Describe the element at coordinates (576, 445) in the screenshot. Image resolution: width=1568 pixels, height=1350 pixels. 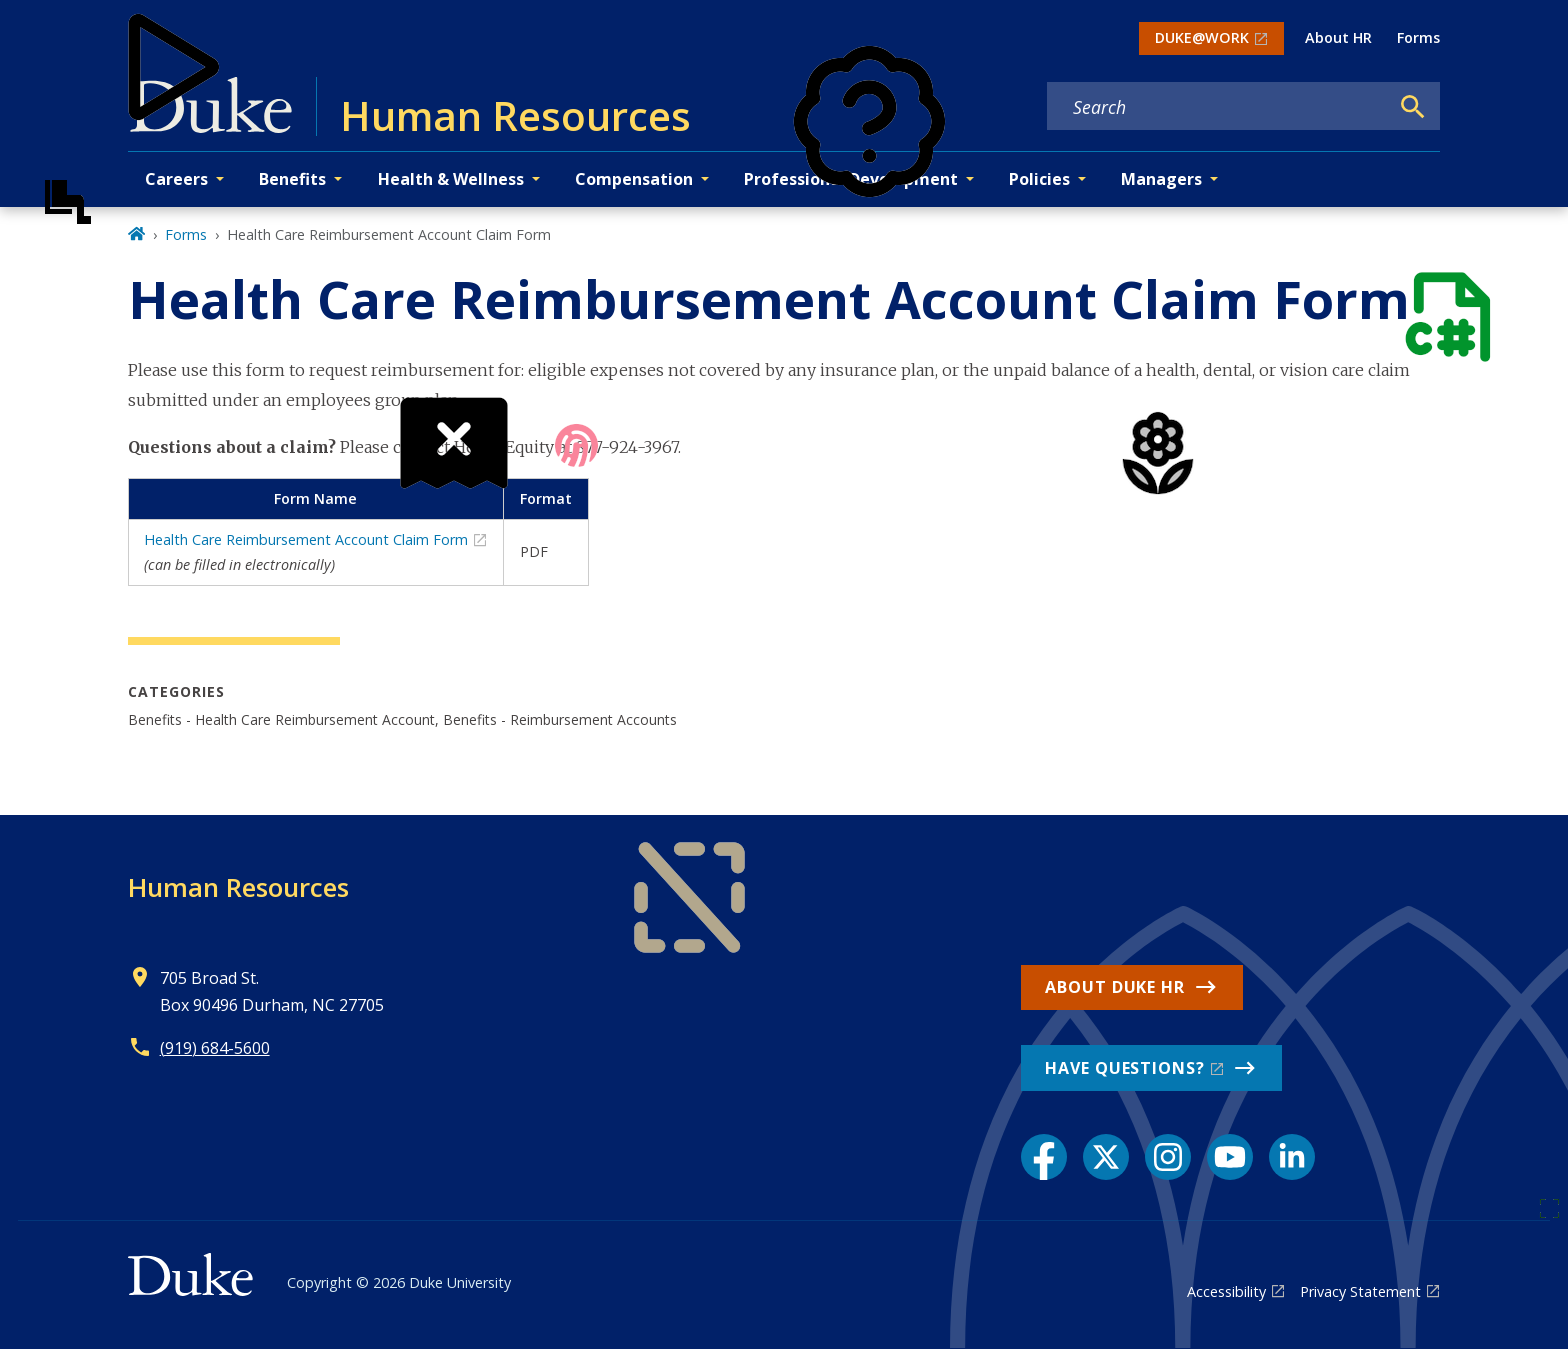
I see `authenticate with fingerprint` at that location.